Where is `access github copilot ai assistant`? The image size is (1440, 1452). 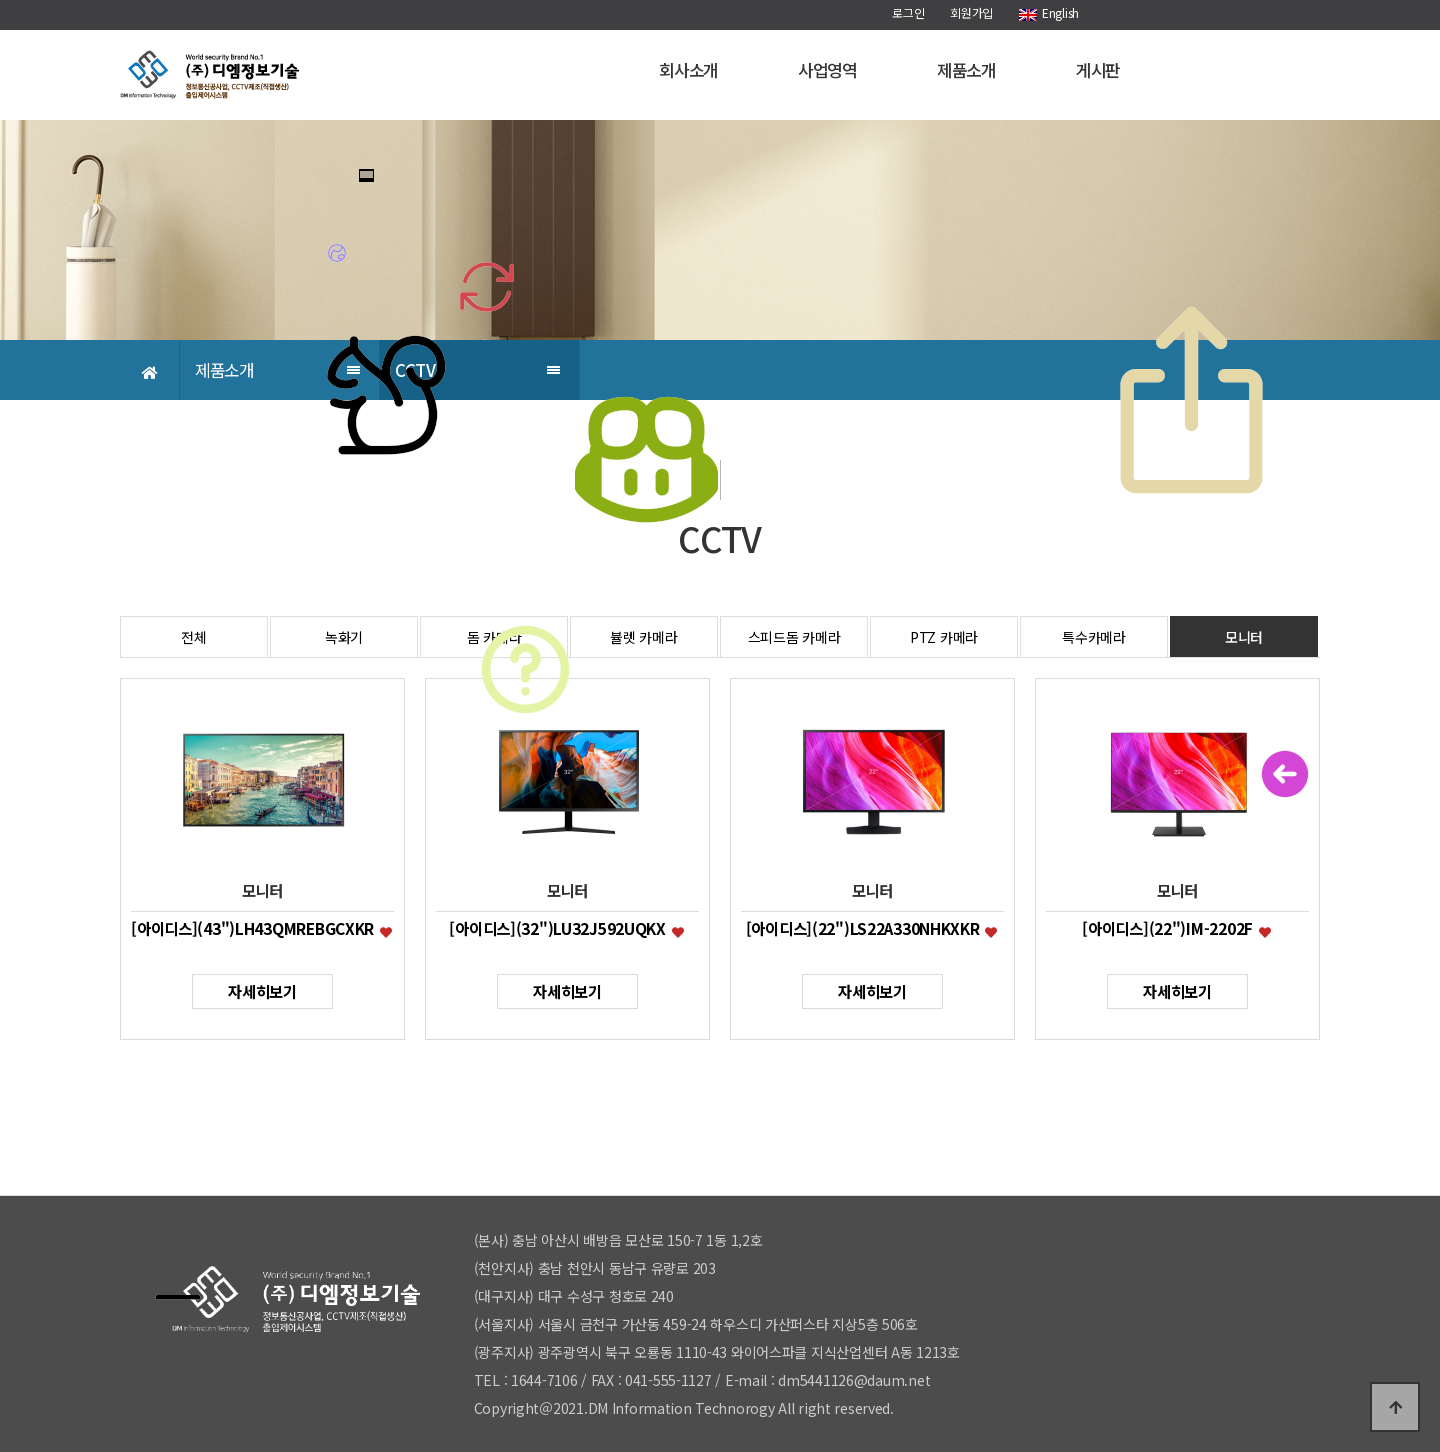
access github copilot ai assistant is located at coordinates (646, 459).